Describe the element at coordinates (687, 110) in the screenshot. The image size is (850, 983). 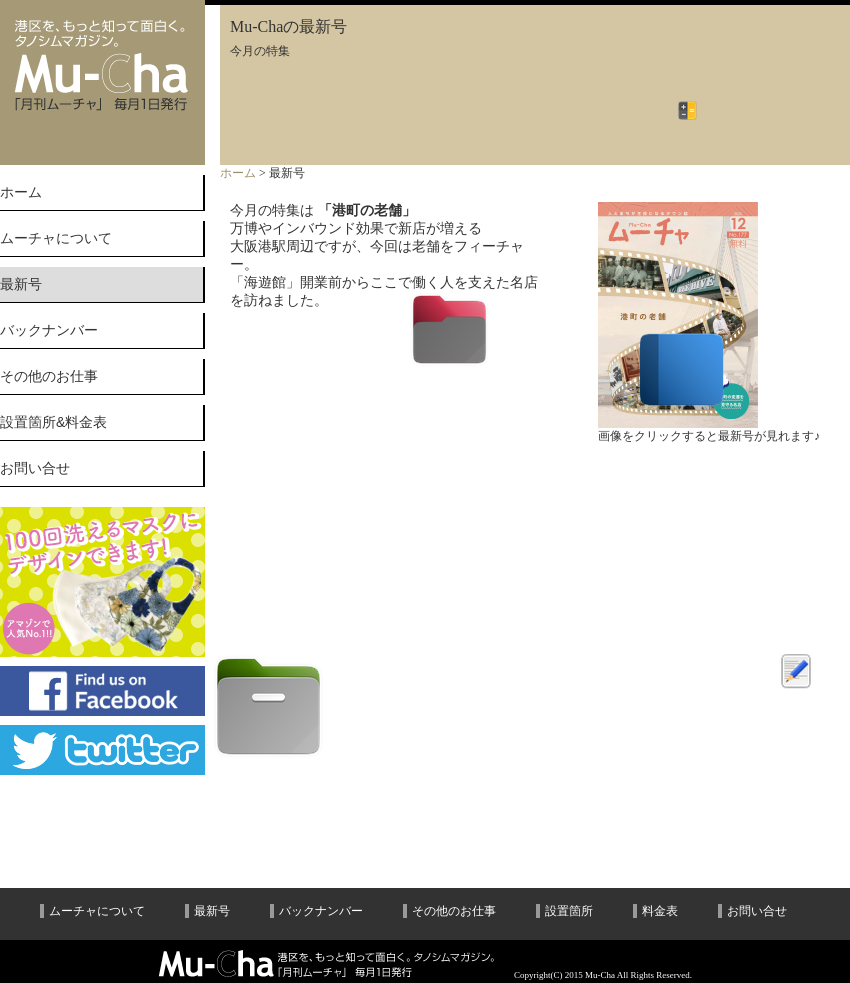
I see `open the calculator app` at that location.